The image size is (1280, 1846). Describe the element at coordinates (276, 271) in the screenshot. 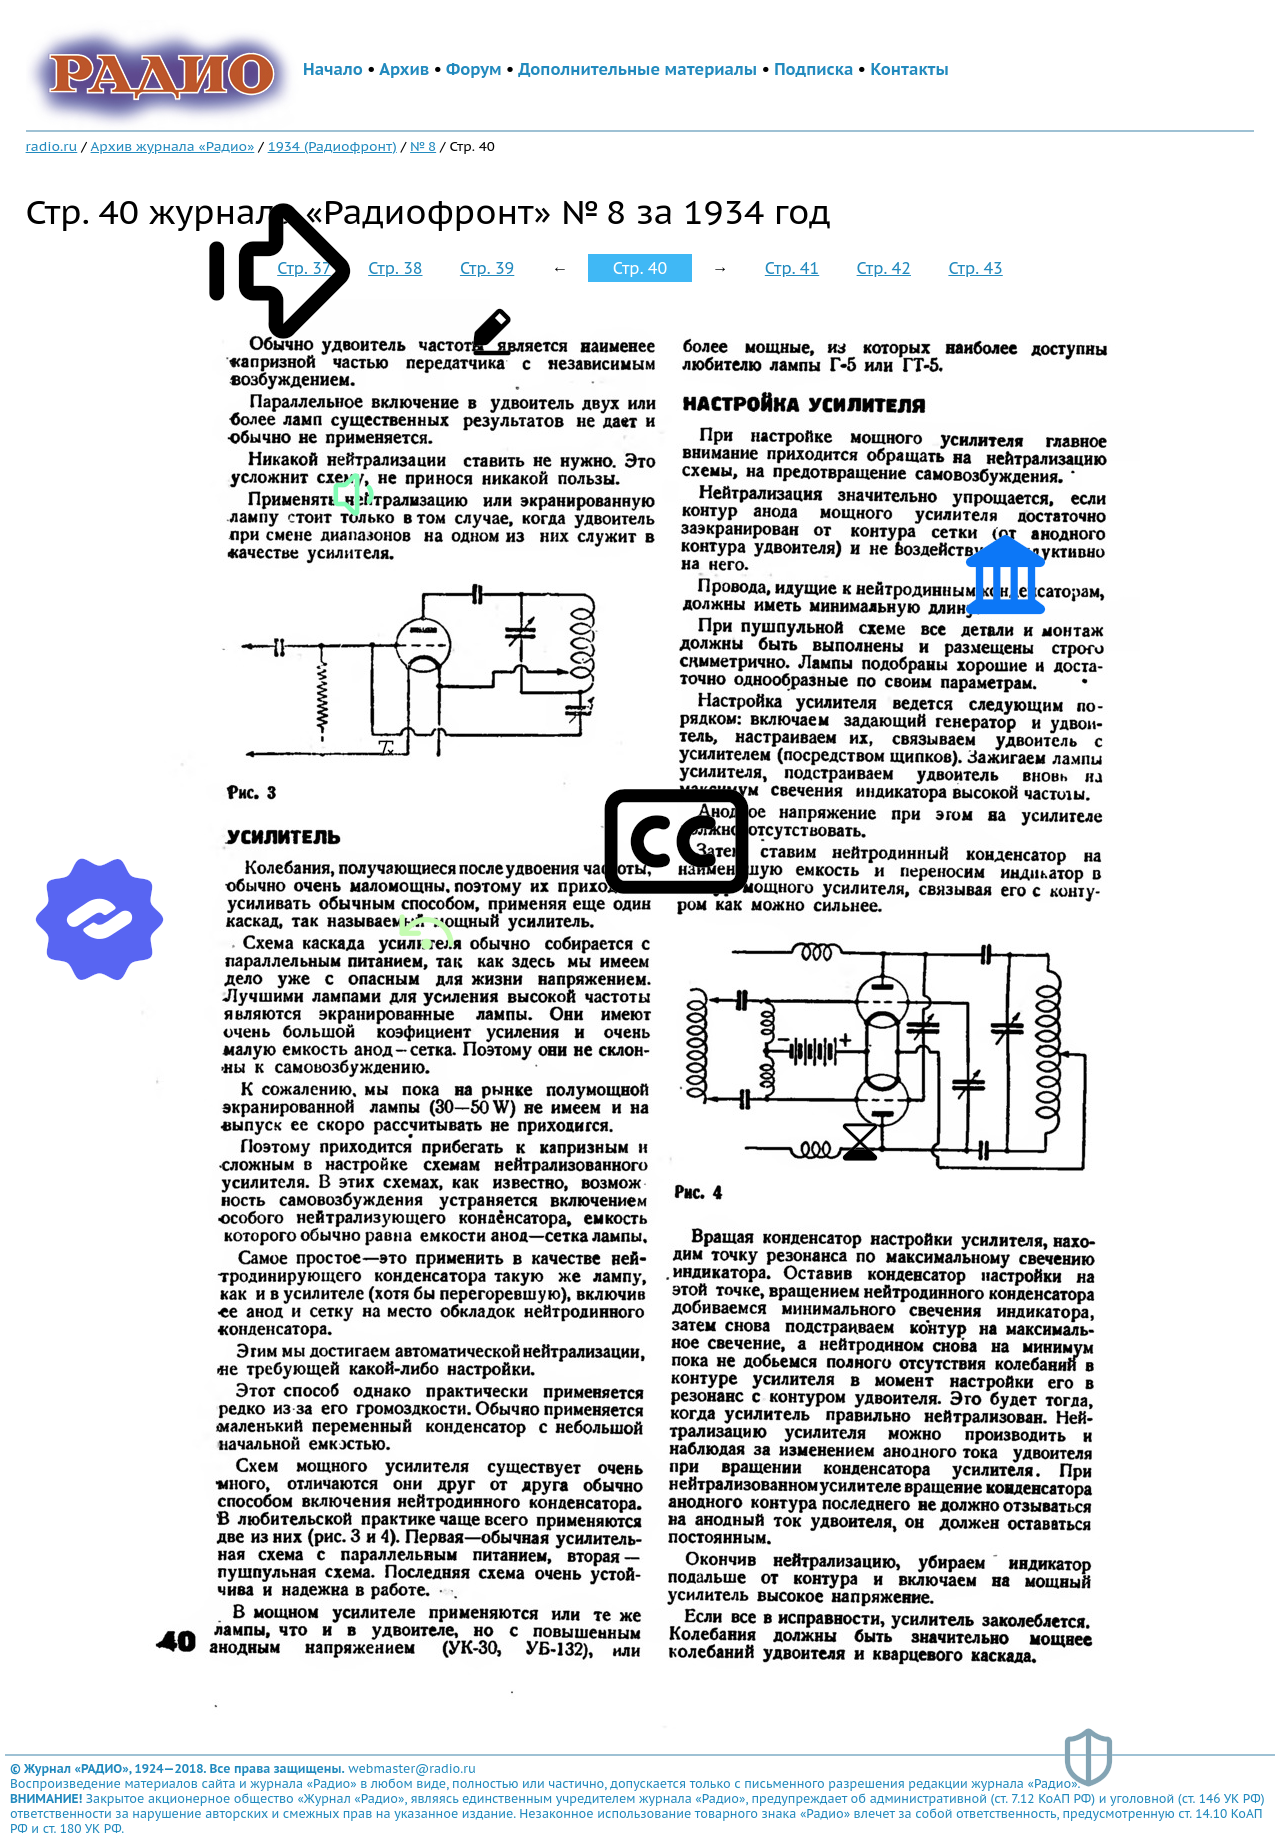

I see `skip to end or jump forward` at that location.